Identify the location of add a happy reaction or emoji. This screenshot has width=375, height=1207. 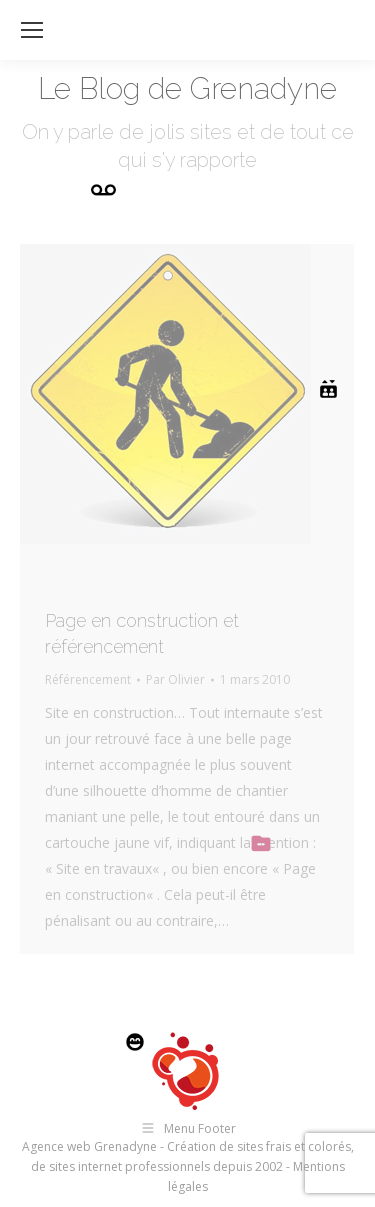
(135, 1042).